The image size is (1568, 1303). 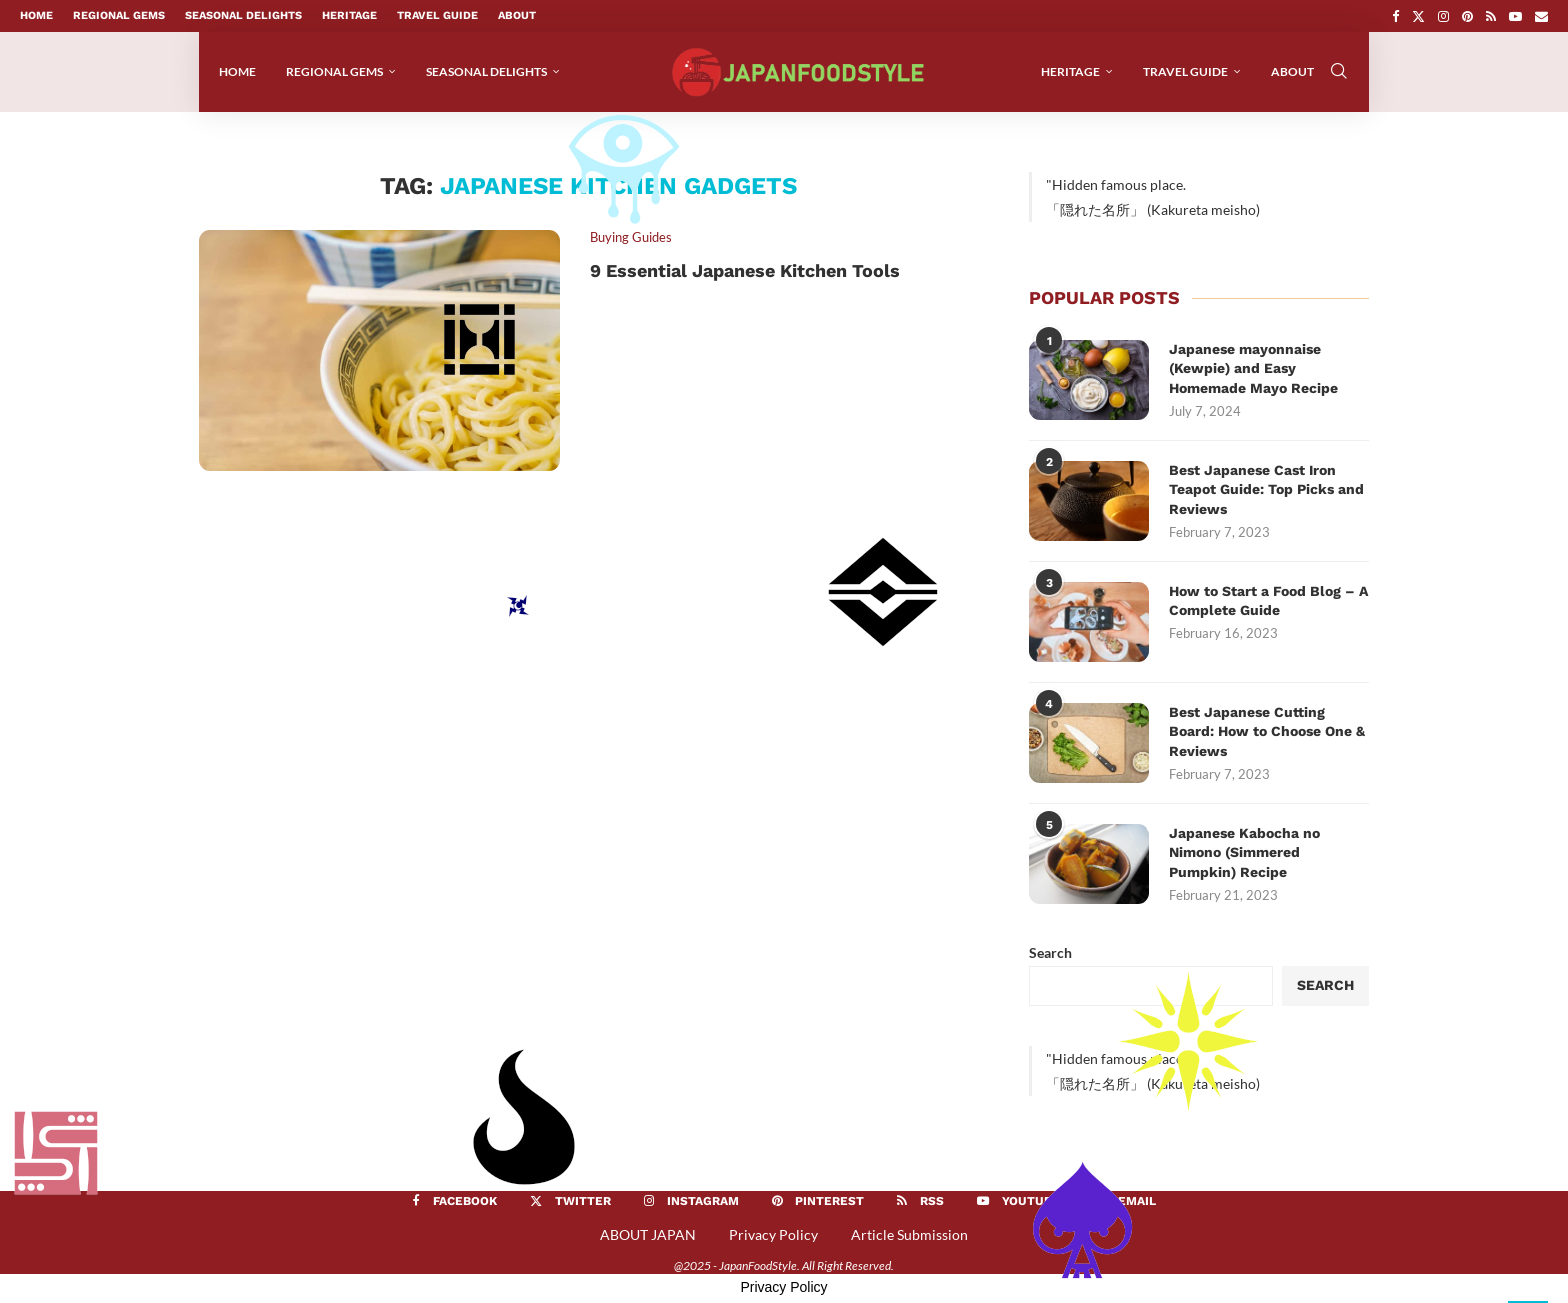 What do you see at coordinates (524, 1117) in the screenshot?
I see `indicates hot or trending content` at bounding box center [524, 1117].